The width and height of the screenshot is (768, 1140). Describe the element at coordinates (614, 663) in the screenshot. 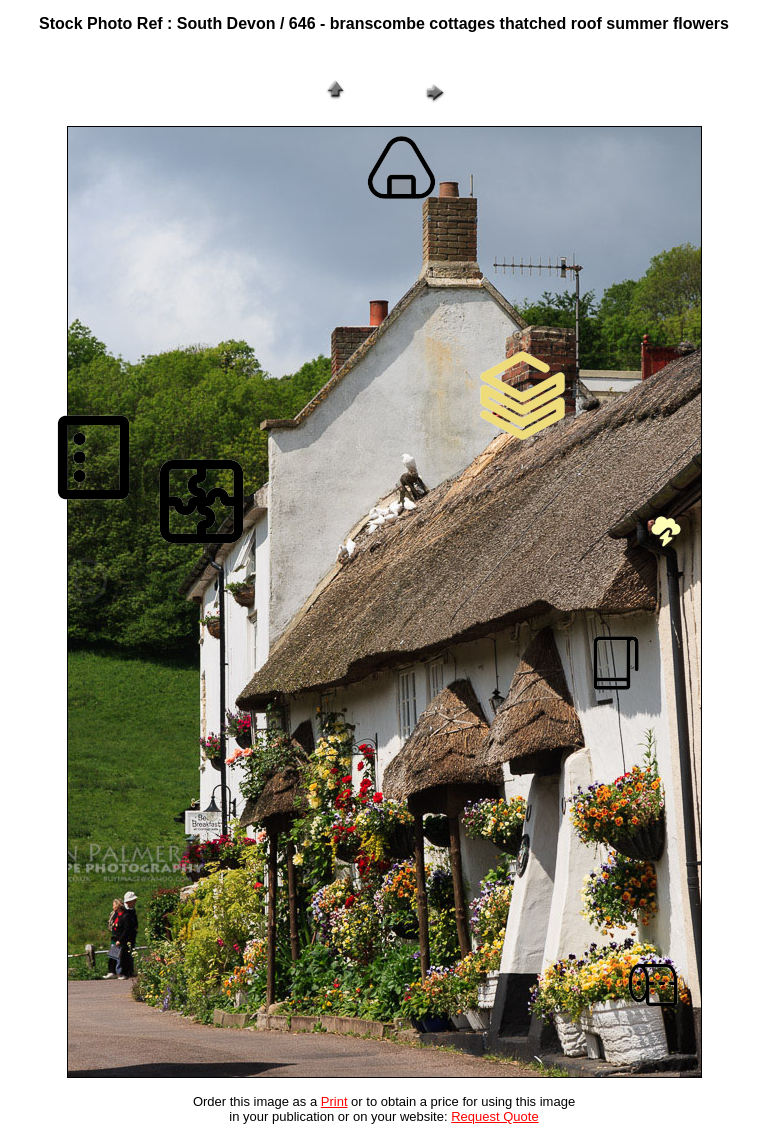

I see `view towel or linen amenities` at that location.